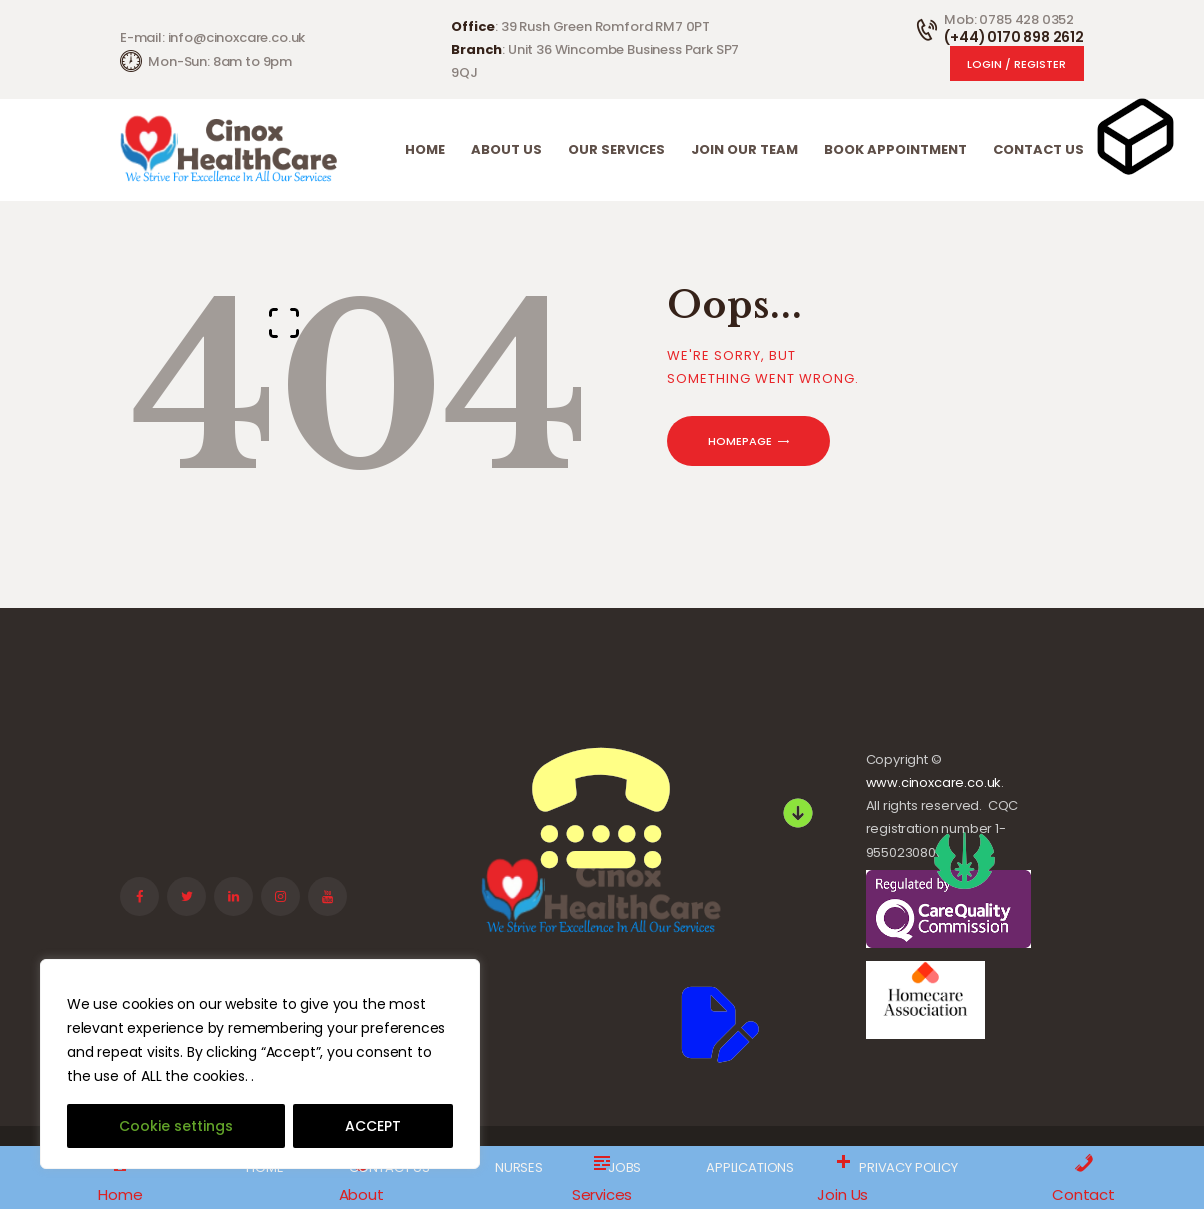  What do you see at coordinates (601, 808) in the screenshot?
I see `access TTY or text telephone services` at bounding box center [601, 808].